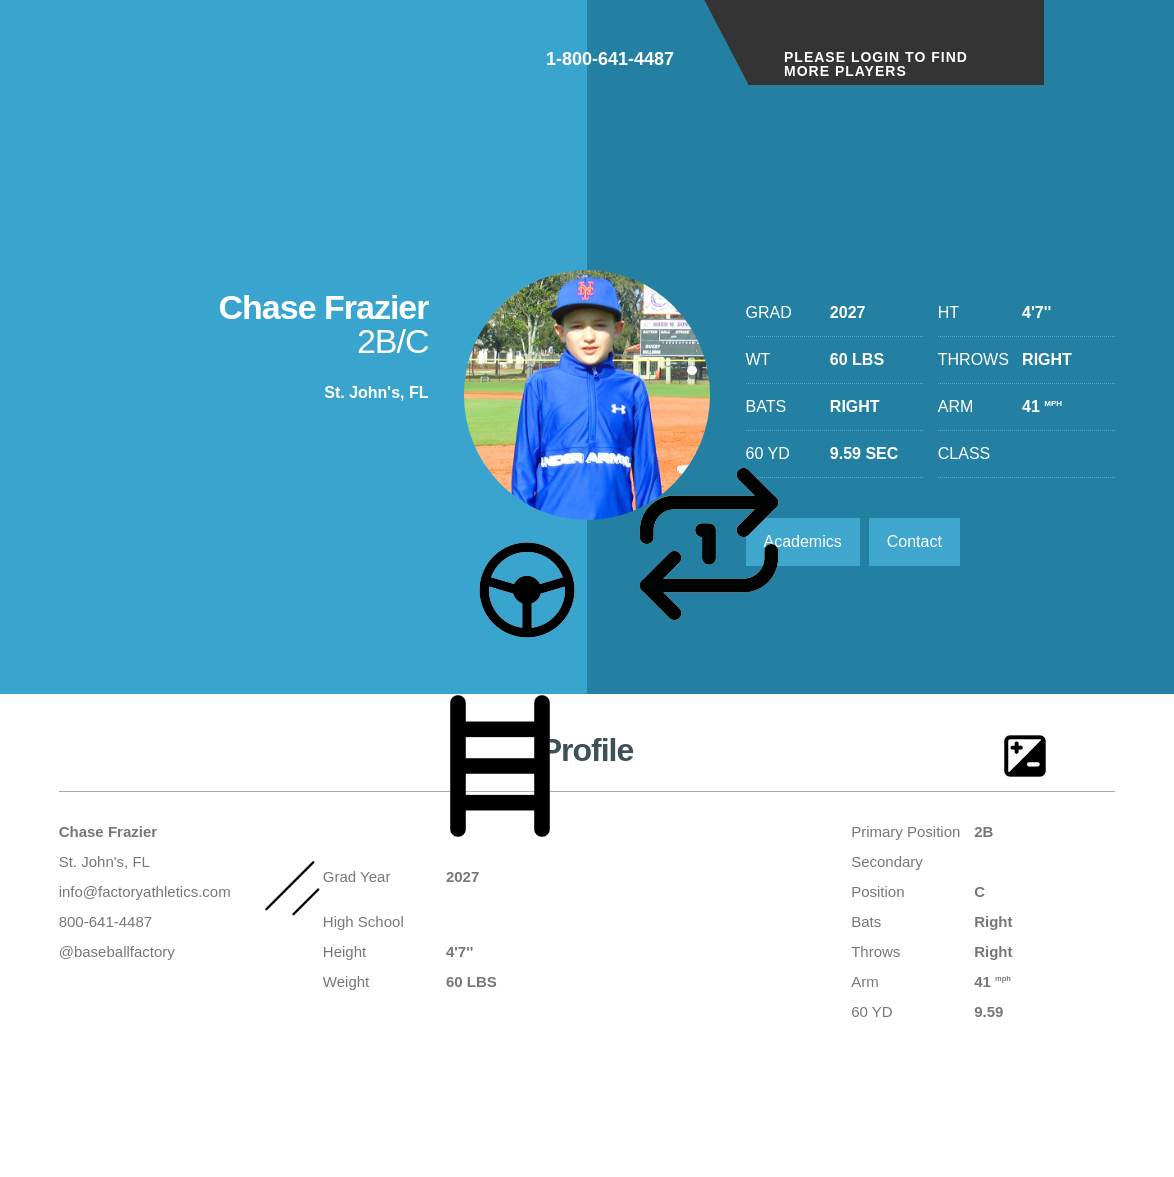  I want to click on indicates signal strength or connectivity level, so click(293, 889).